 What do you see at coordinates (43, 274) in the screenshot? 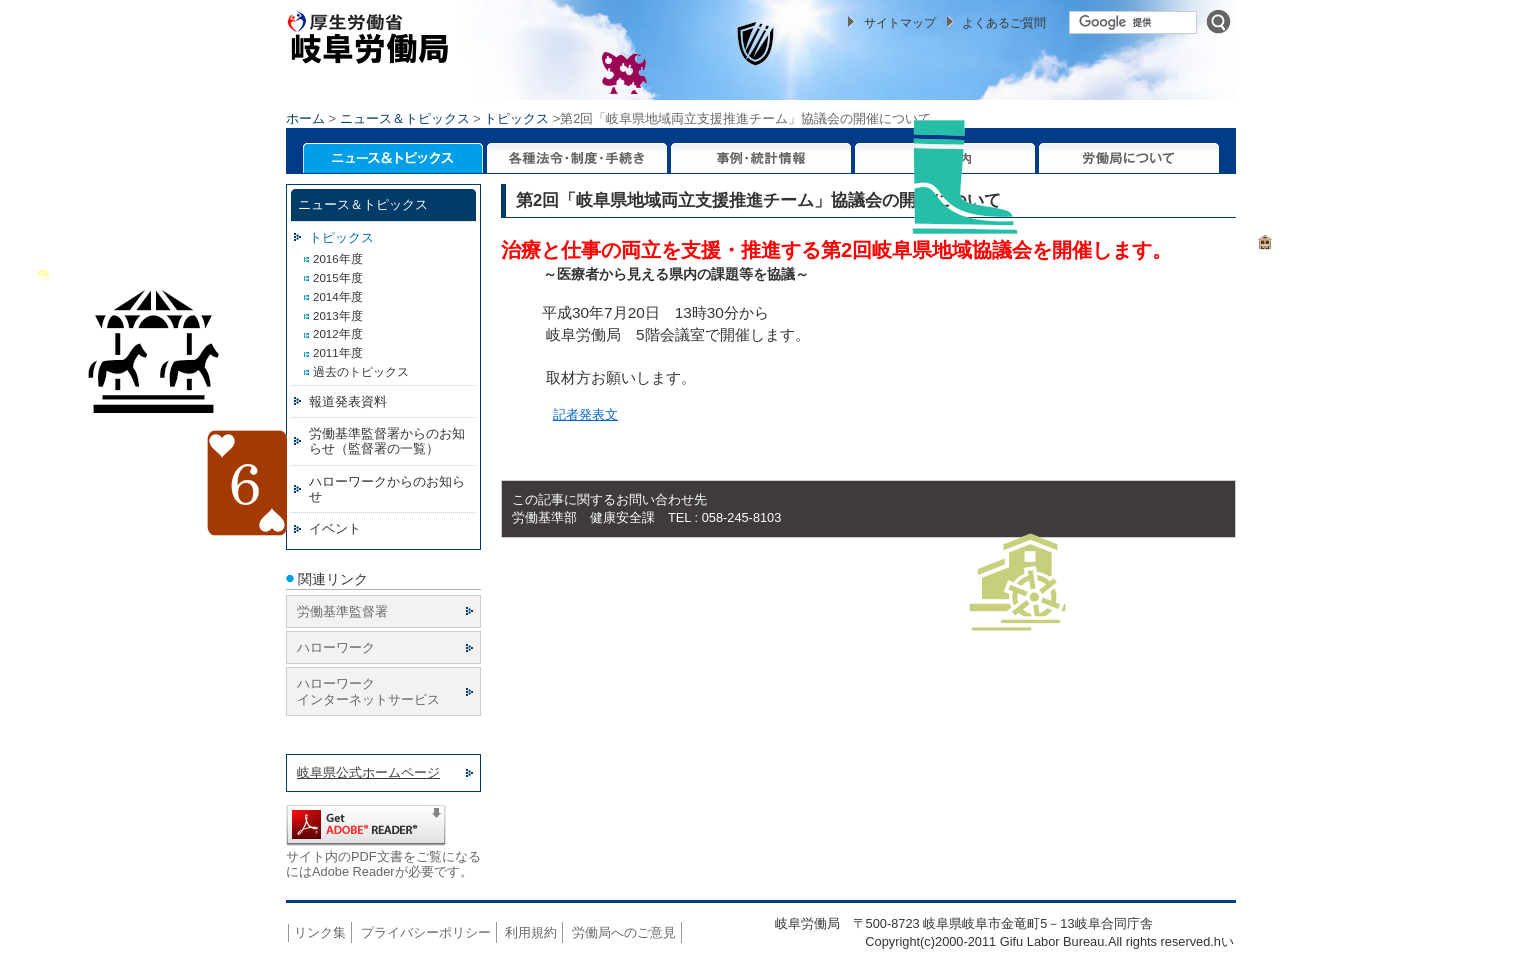
I see `indicates eye strain or fatigue warning` at bounding box center [43, 274].